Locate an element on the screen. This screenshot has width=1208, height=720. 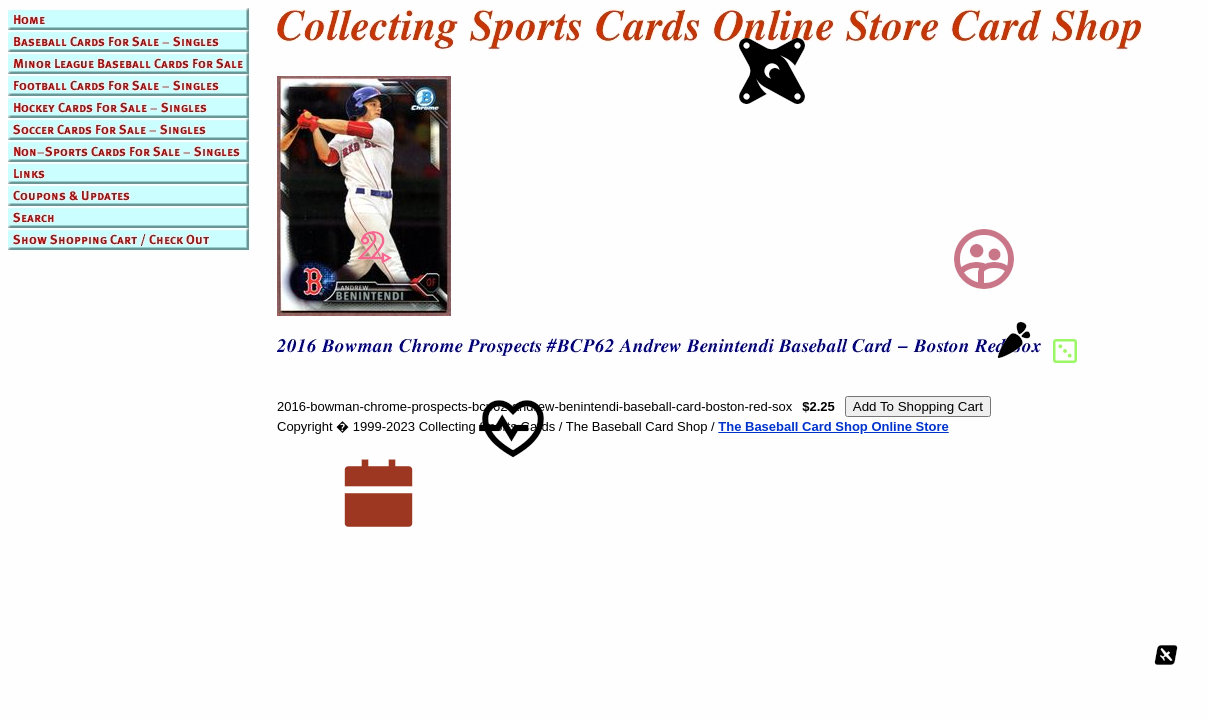
avianex brand logo is located at coordinates (1166, 655).